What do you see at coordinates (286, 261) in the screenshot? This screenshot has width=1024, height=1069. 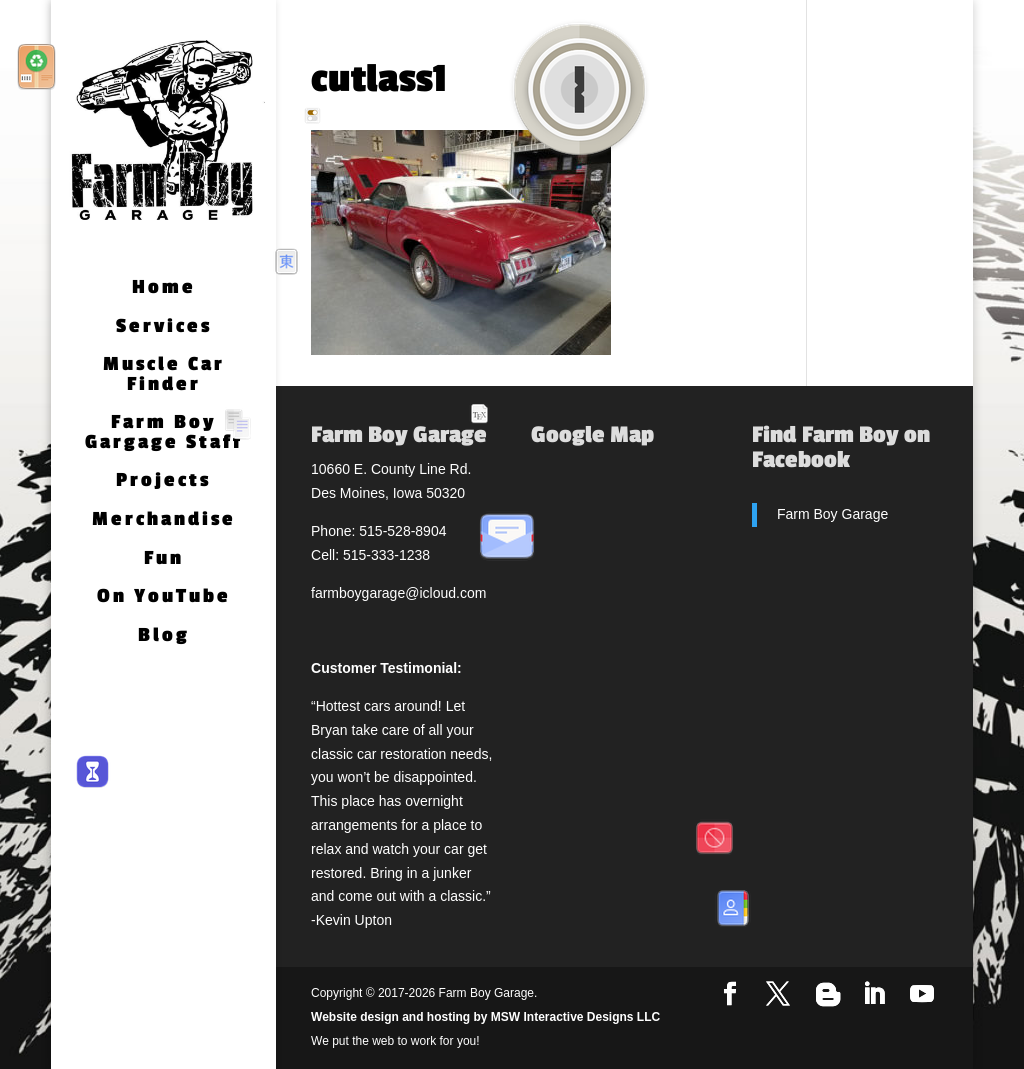 I see `launch gnome mahjongg tile matching game` at bounding box center [286, 261].